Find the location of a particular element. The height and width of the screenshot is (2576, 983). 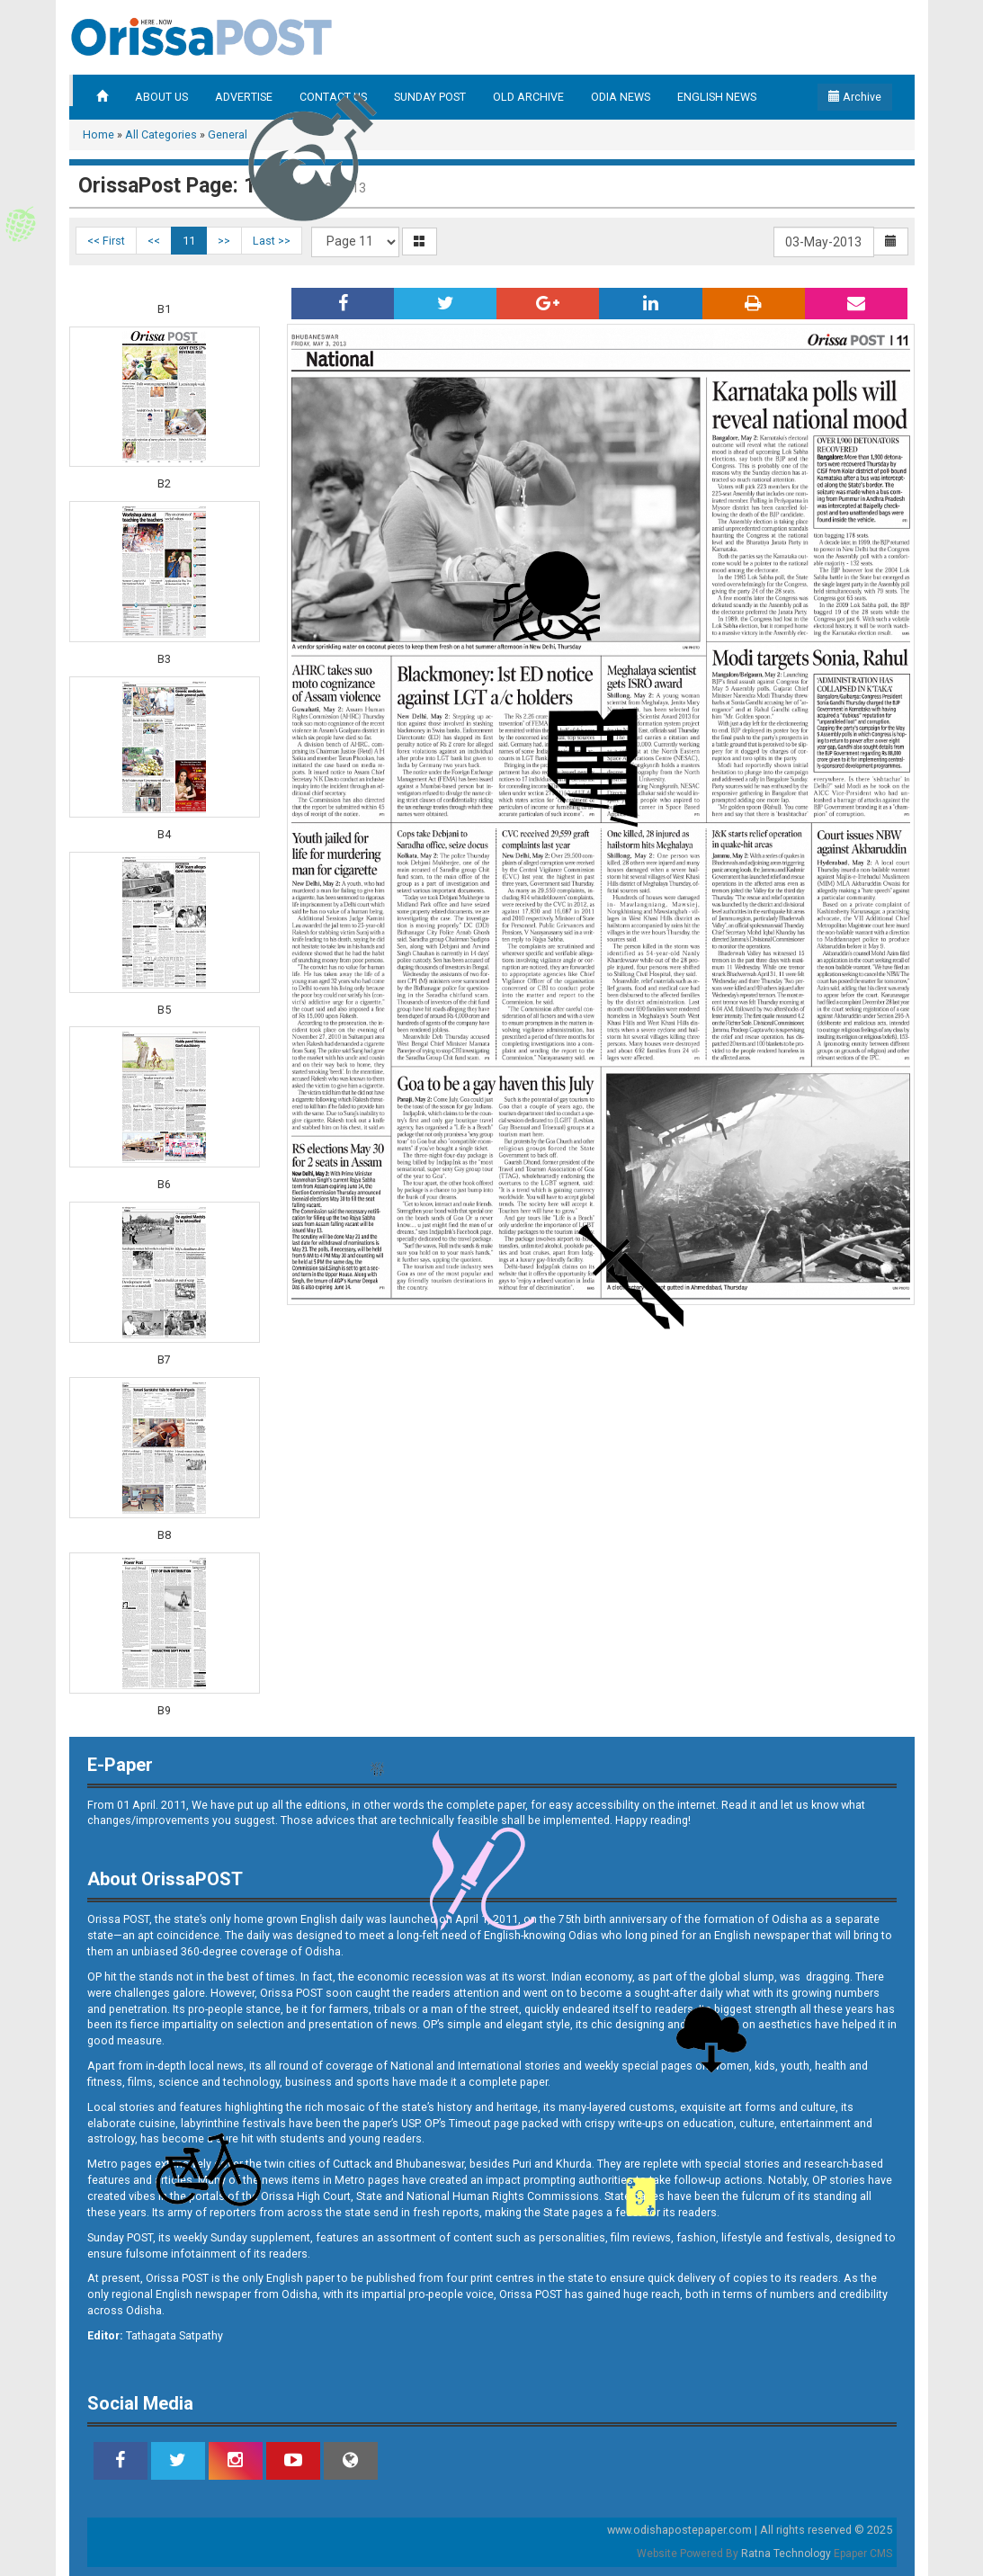

indicates raspberry flavor or ingredient is located at coordinates (21, 224).